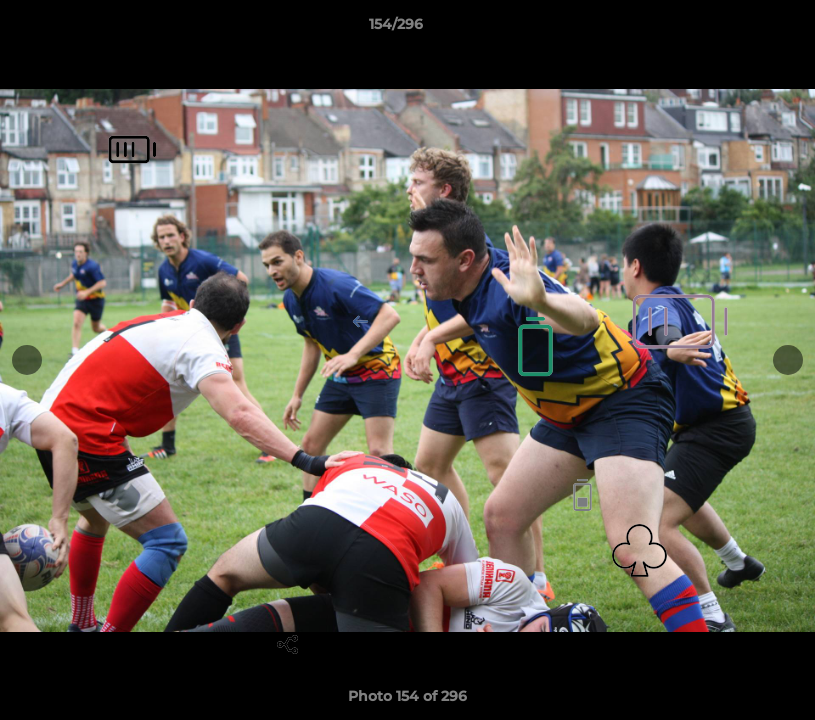 Image resolution: width=815 pixels, height=720 pixels. I want to click on indicates high battery level, so click(131, 149).